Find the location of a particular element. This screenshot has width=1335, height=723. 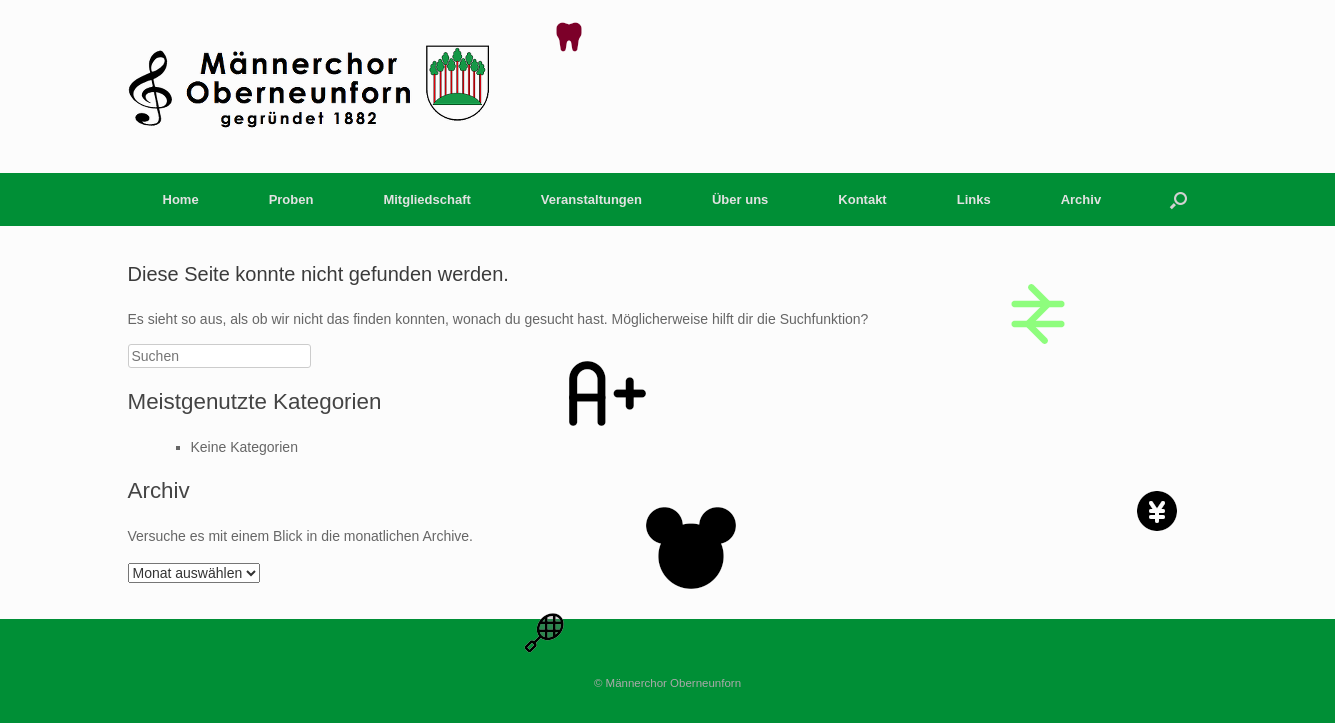

increase text size is located at coordinates (605, 393).